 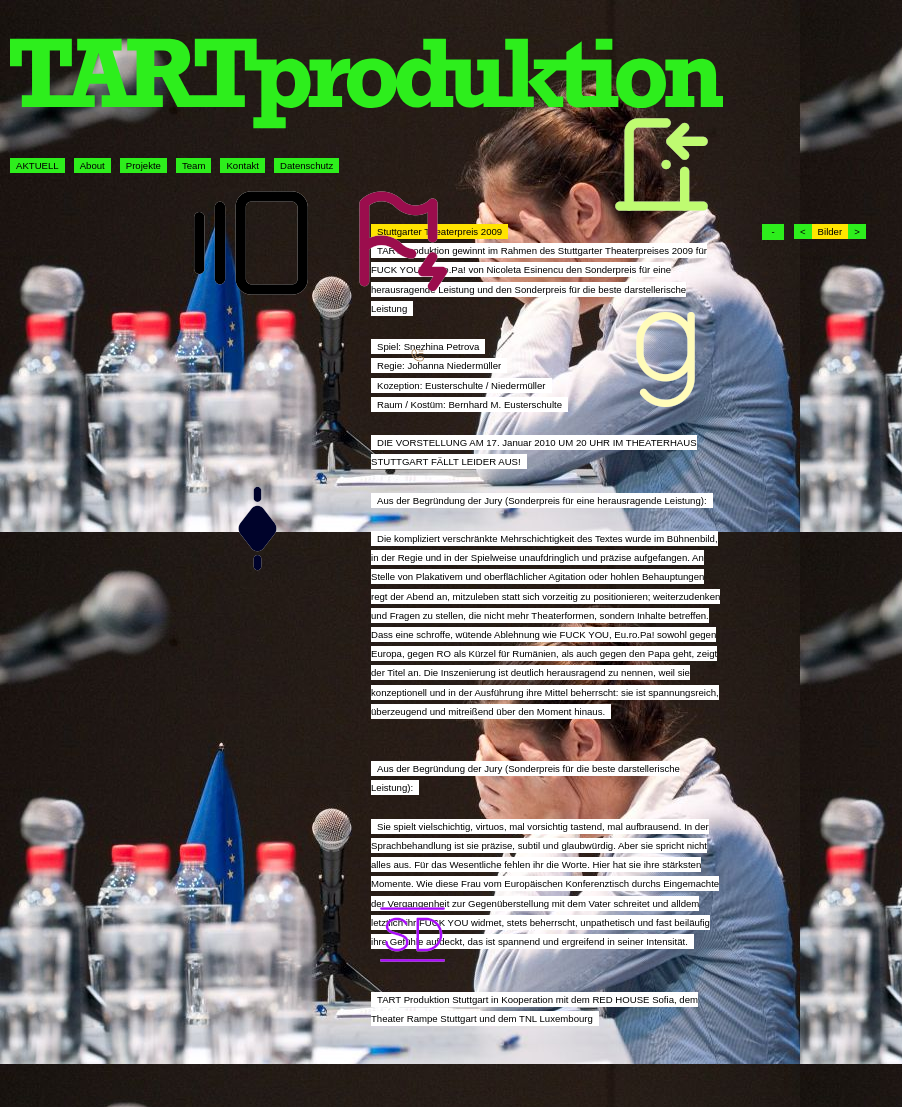 What do you see at coordinates (251, 243) in the screenshot?
I see `view the last image in a horizontal gallery` at bounding box center [251, 243].